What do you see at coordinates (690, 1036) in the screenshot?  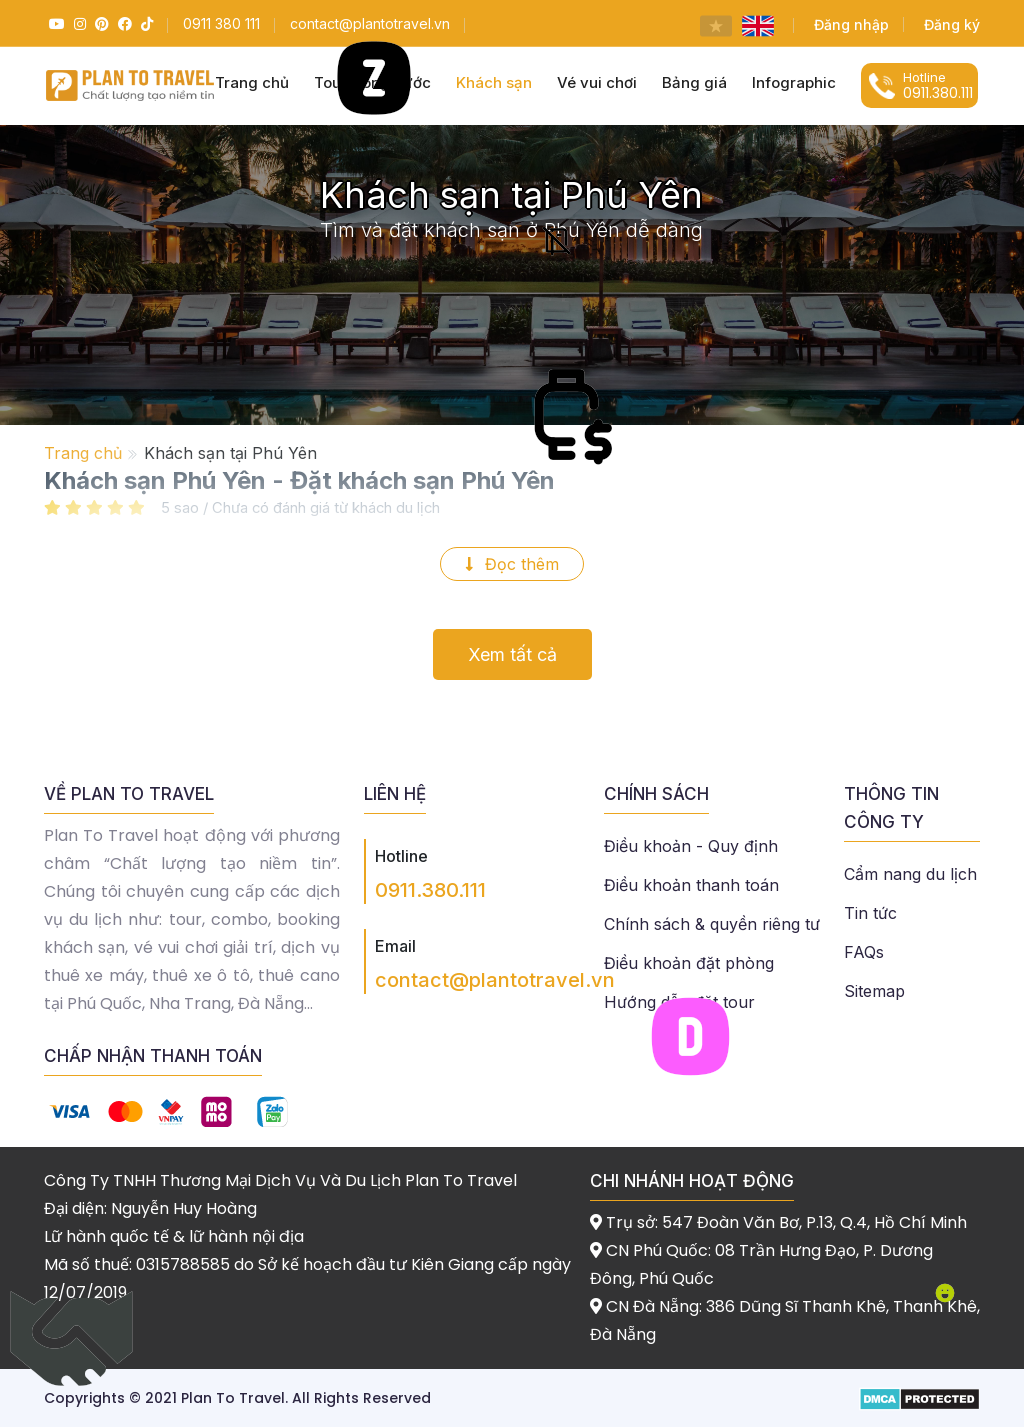 I see `indicates a "D" grade or rating` at bounding box center [690, 1036].